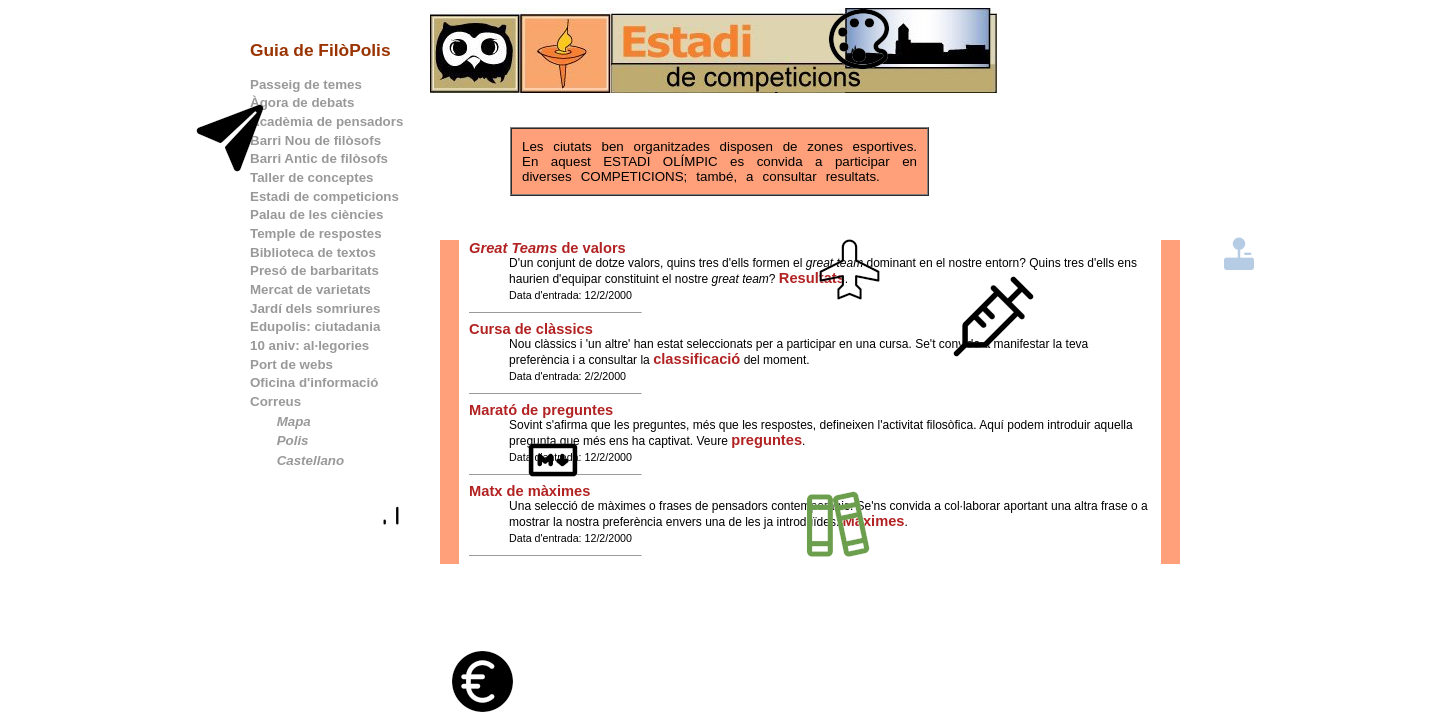 The image size is (1440, 720). I want to click on access your library or book collection, so click(835, 525).